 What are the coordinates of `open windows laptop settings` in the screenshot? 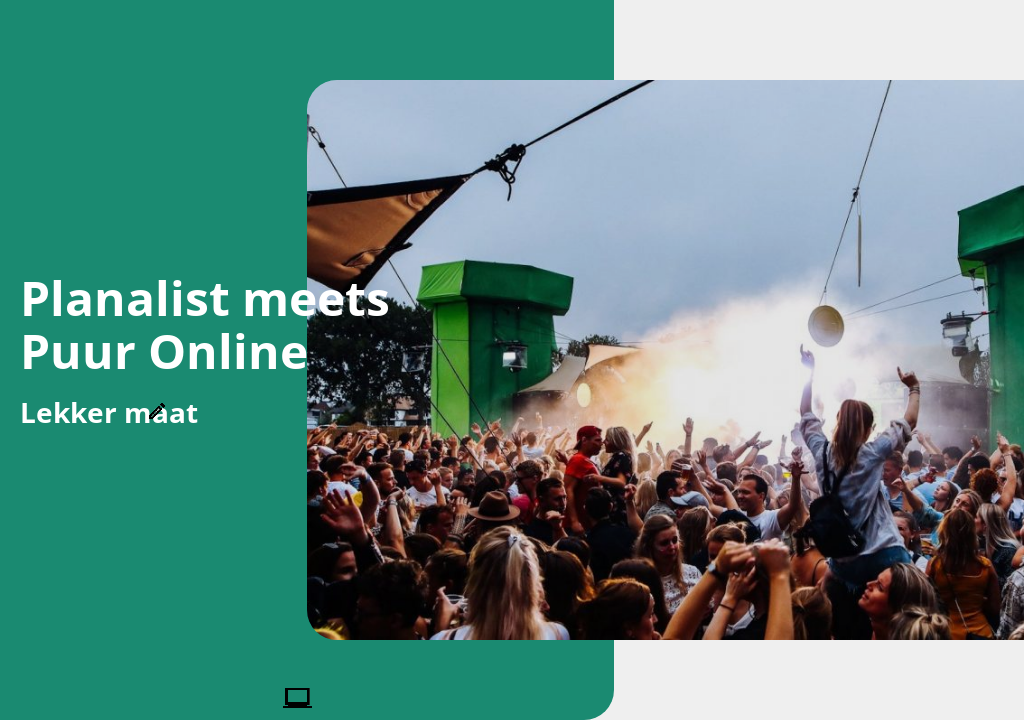 It's located at (297, 698).